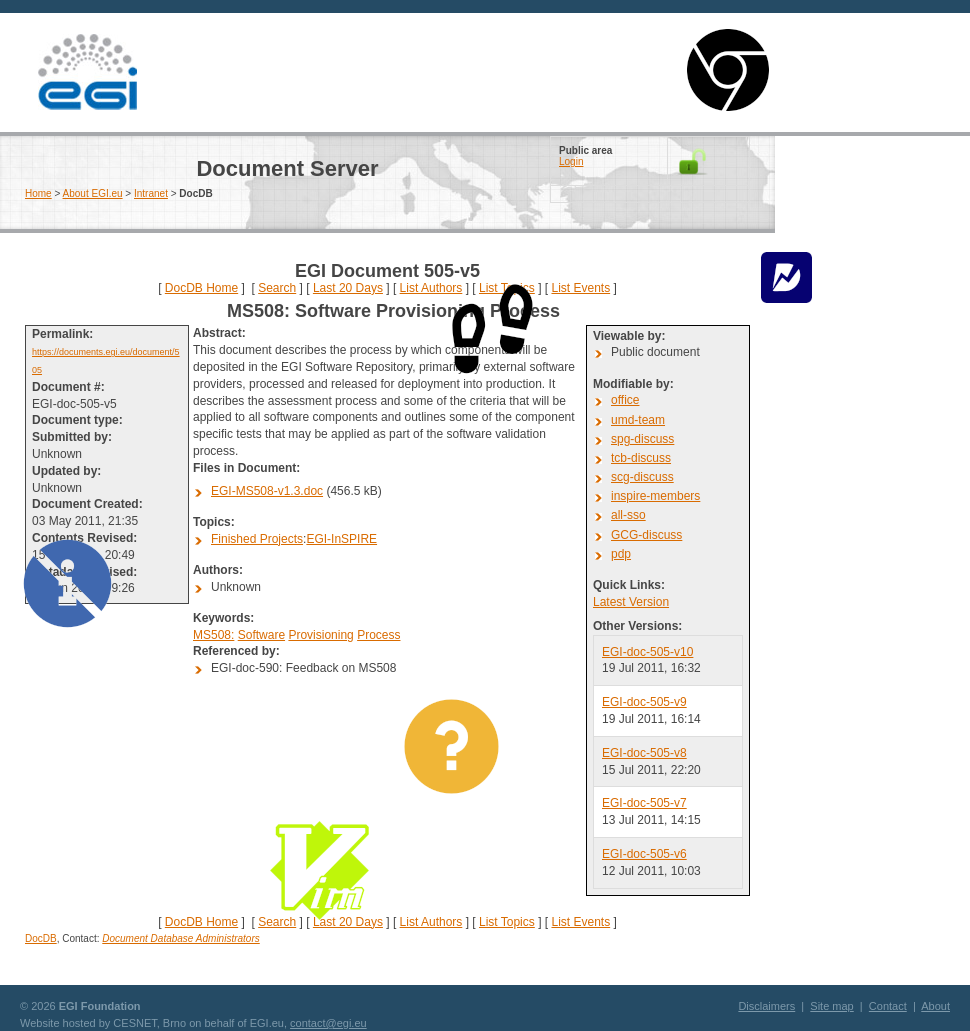  What do you see at coordinates (451, 746) in the screenshot?
I see `access help or support` at bounding box center [451, 746].